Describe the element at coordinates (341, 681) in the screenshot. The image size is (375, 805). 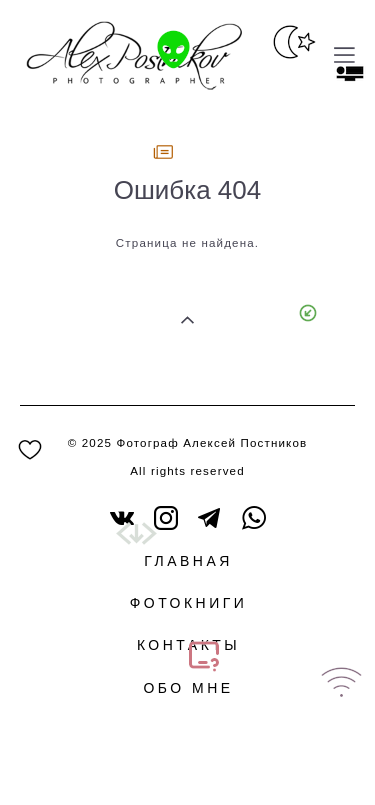
I see `indicates strong wifi signal strength` at that location.